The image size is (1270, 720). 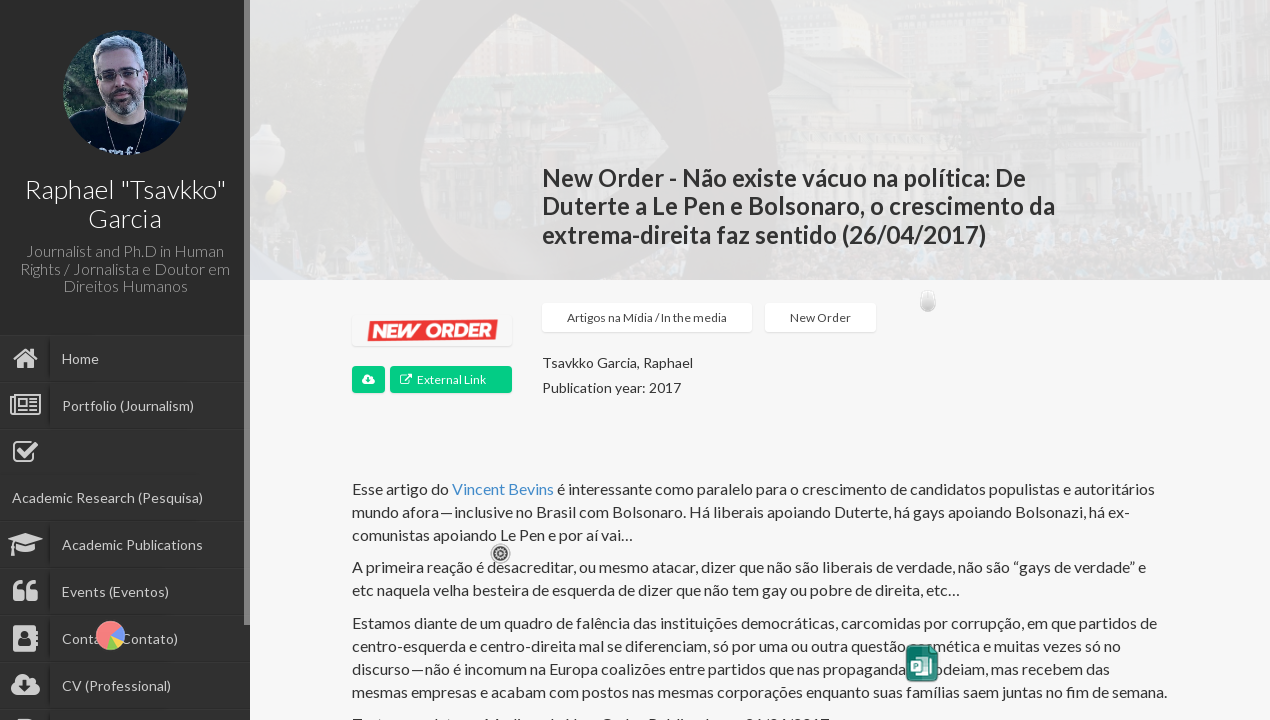 I want to click on open disk usage analyzer app, so click(x=110, y=635).